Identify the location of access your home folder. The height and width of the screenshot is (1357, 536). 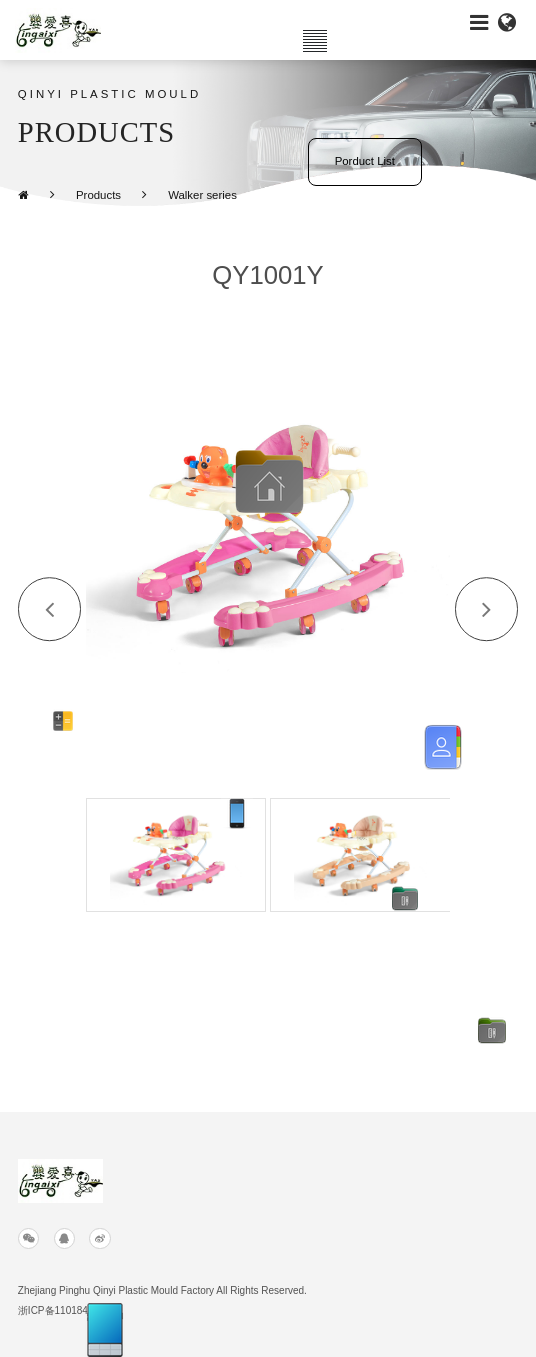
(269, 481).